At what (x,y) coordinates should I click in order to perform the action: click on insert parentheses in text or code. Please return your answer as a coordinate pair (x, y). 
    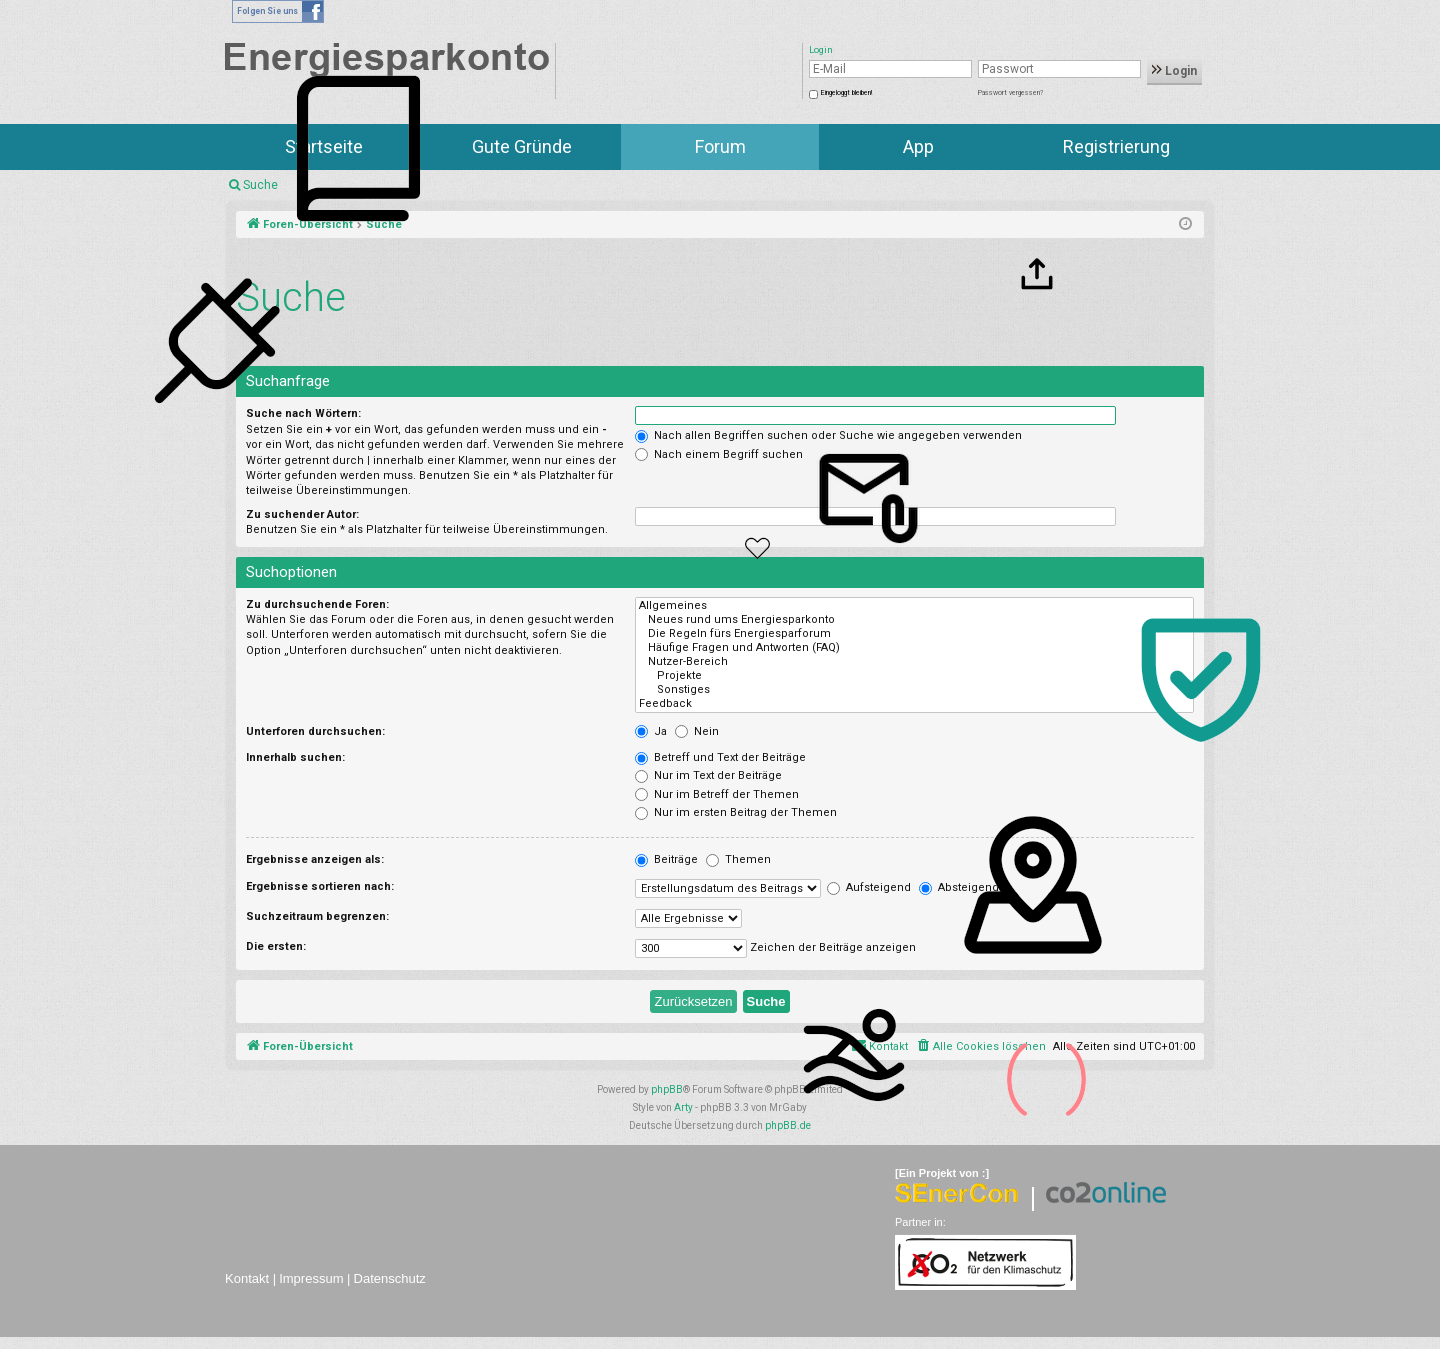
    Looking at the image, I should click on (1046, 1079).